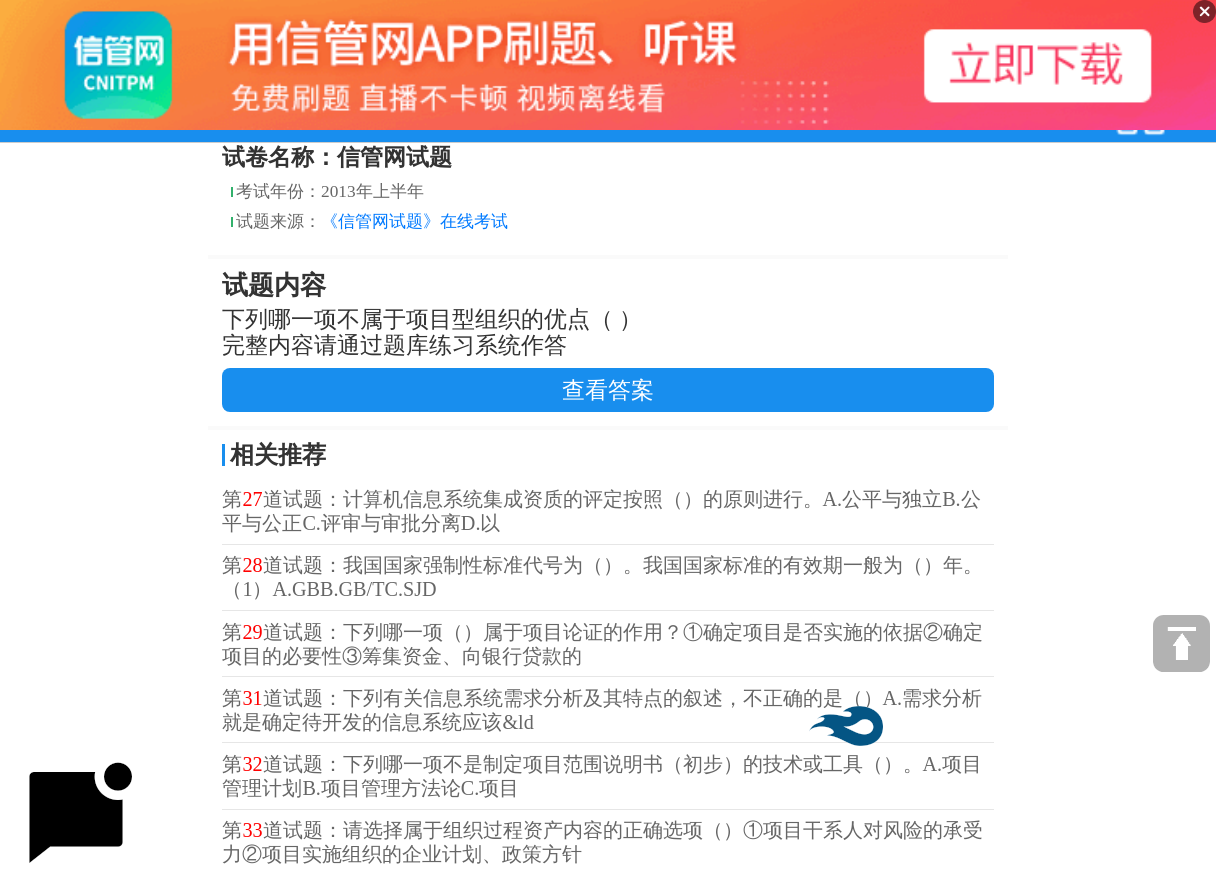 The image size is (1216, 878). Describe the element at coordinates (76, 814) in the screenshot. I see `indicates unread messages in chat` at that location.